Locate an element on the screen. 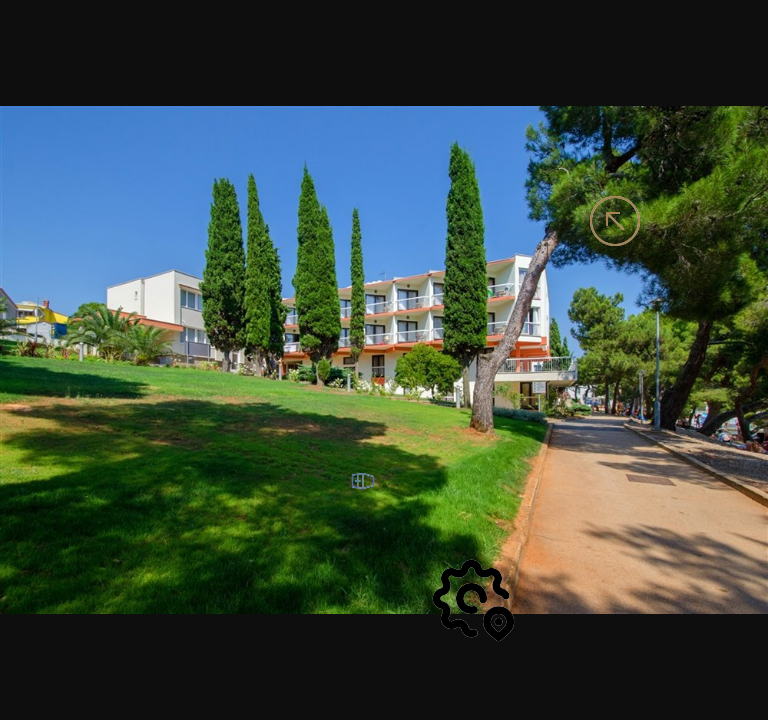 This screenshot has width=768, height=720. view shipping or freight details is located at coordinates (363, 481).